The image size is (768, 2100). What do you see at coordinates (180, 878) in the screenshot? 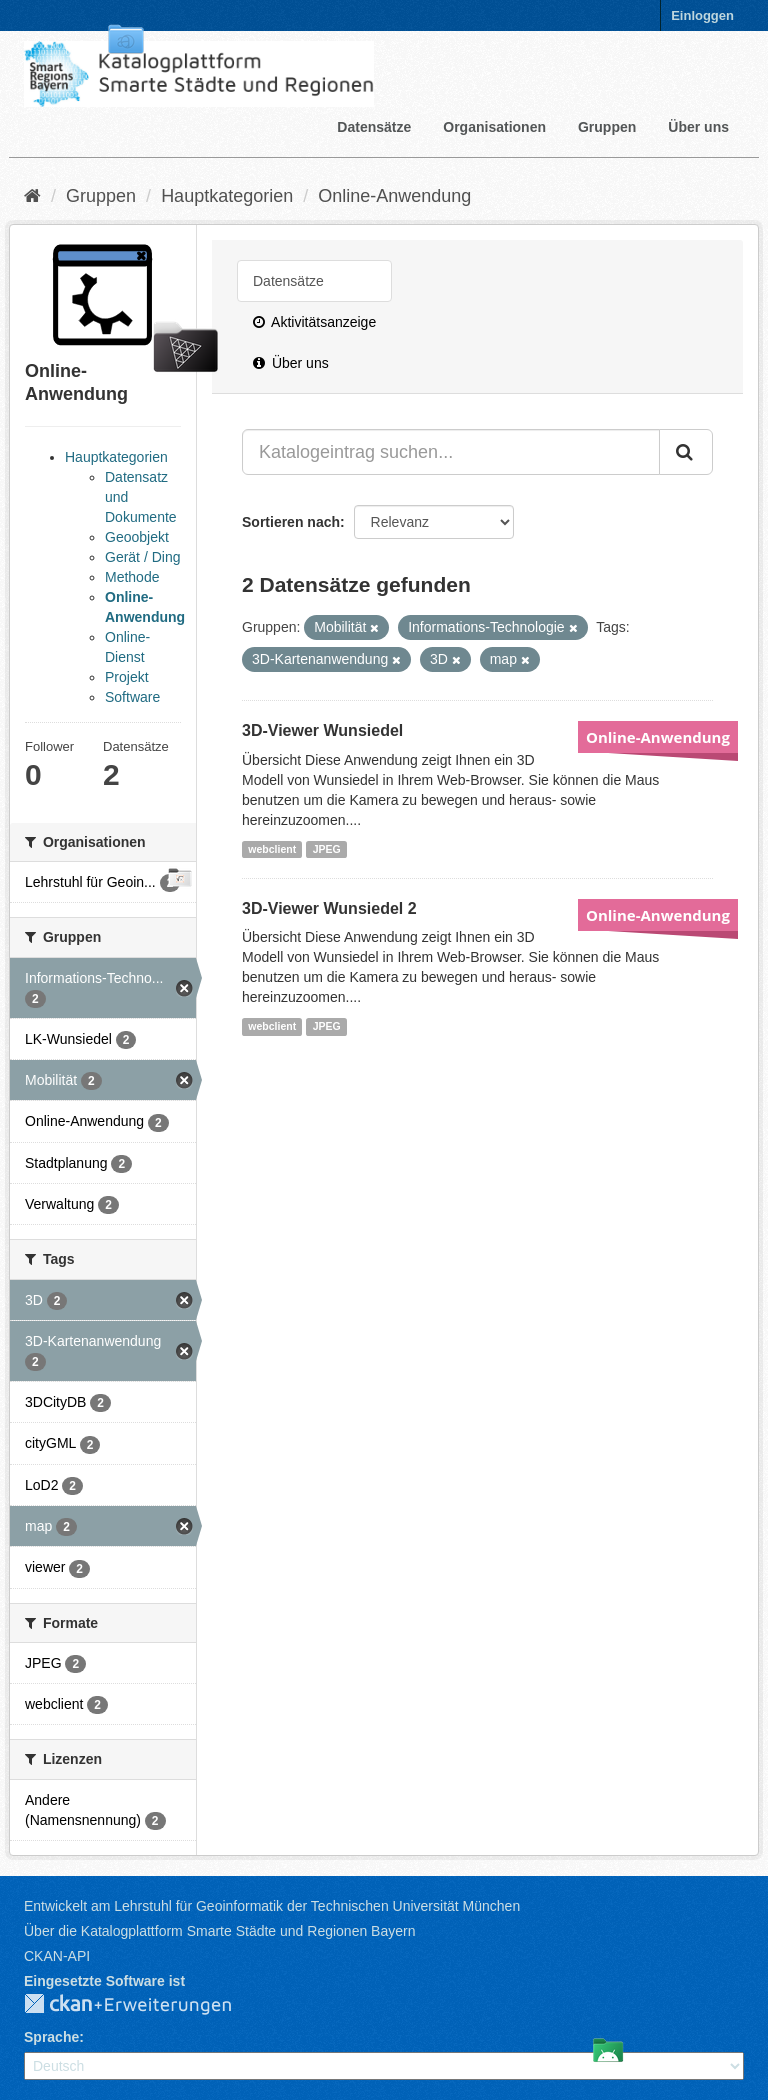
I see `folder containing LibreOffice Math formula files` at bounding box center [180, 878].